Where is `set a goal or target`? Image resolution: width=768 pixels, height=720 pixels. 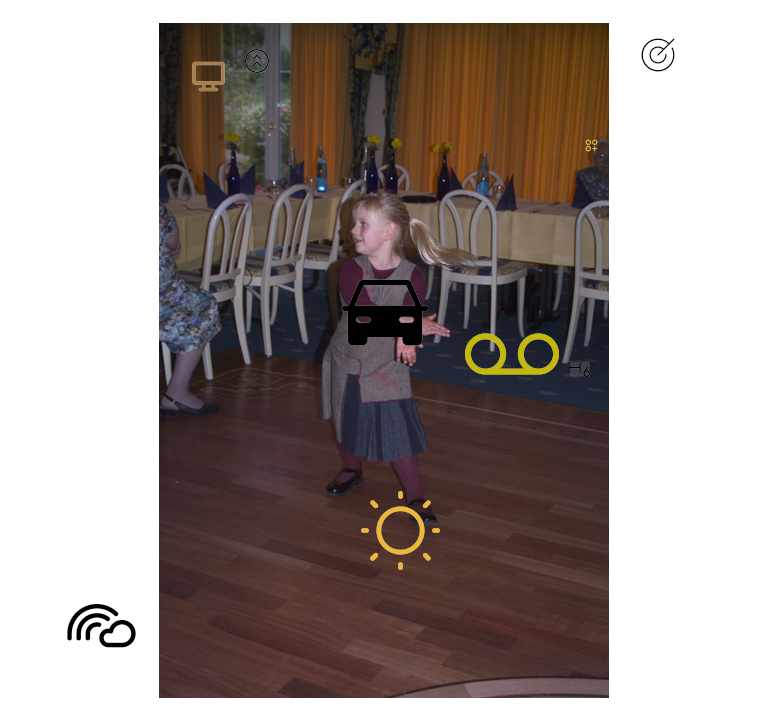
set a goal or target is located at coordinates (658, 55).